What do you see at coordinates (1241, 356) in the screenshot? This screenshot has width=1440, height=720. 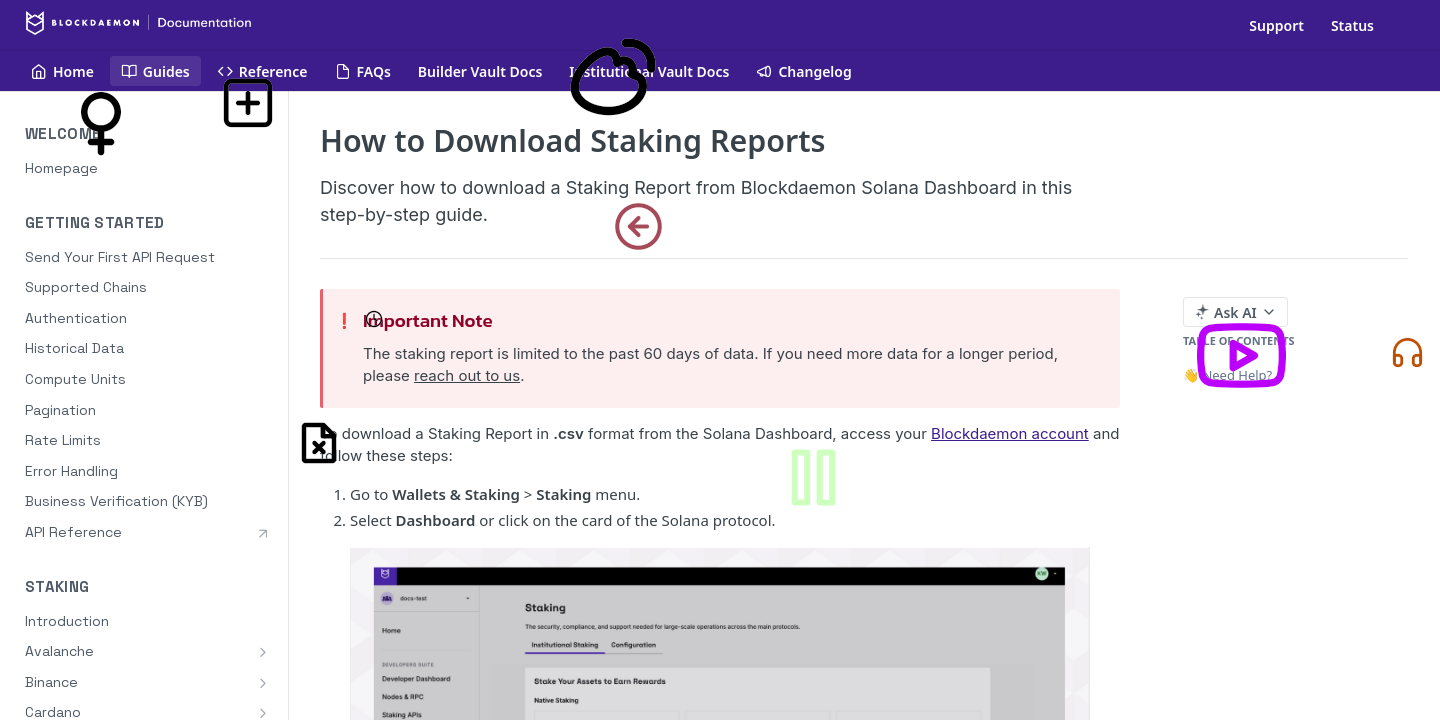 I see `open YouTube app` at bounding box center [1241, 356].